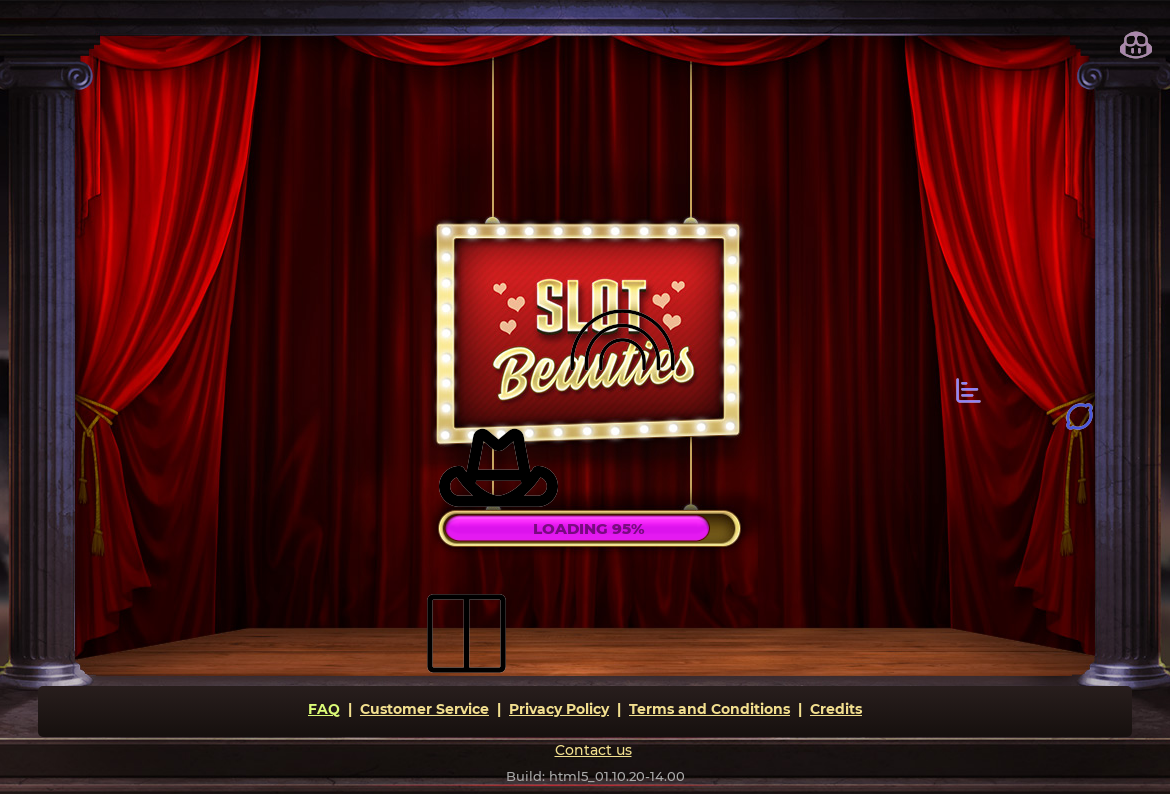  I want to click on view bar chart analytics, so click(968, 390).